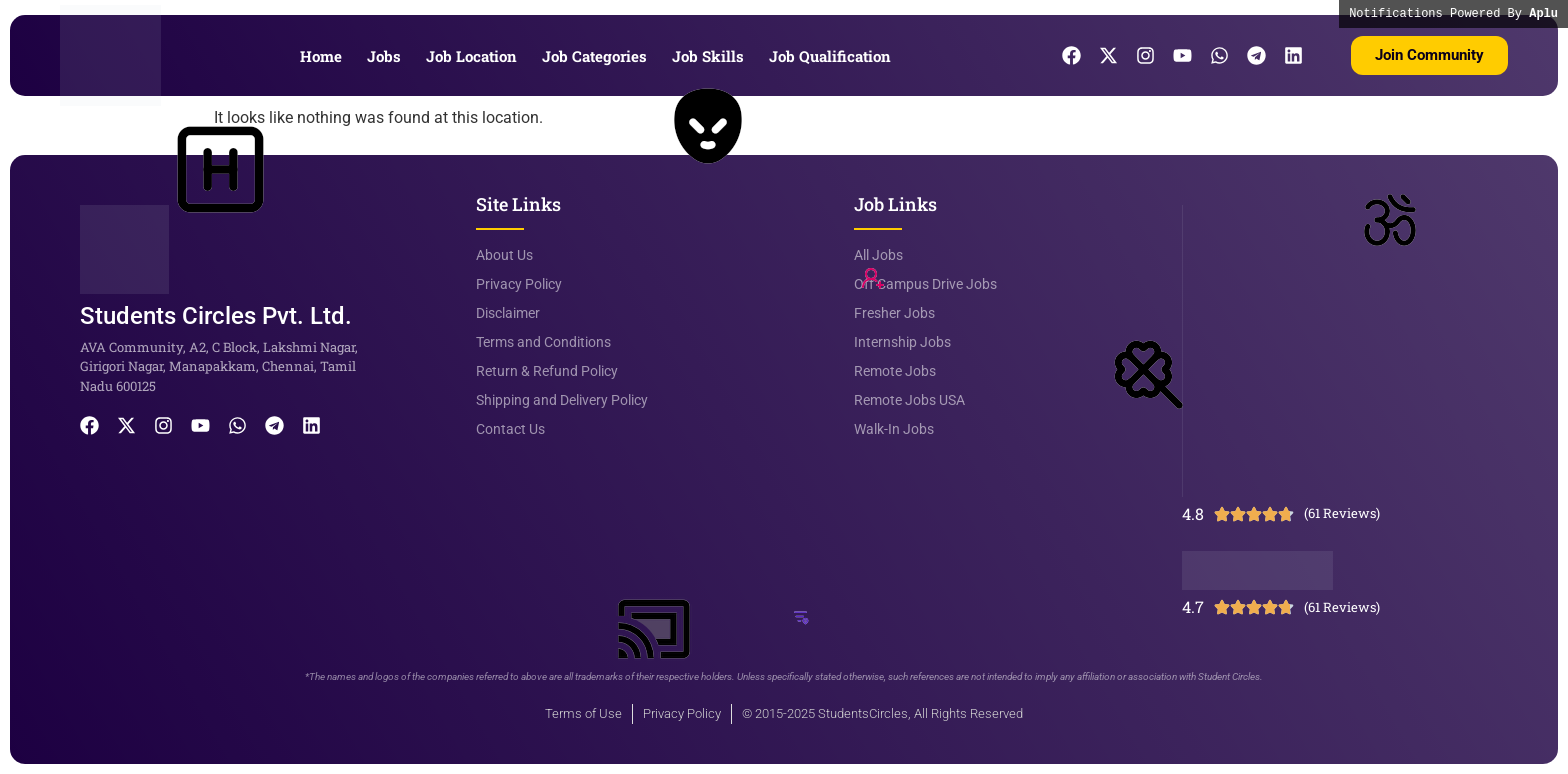  What do you see at coordinates (800, 616) in the screenshot?
I see `filter results by location` at bounding box center [800, 616].